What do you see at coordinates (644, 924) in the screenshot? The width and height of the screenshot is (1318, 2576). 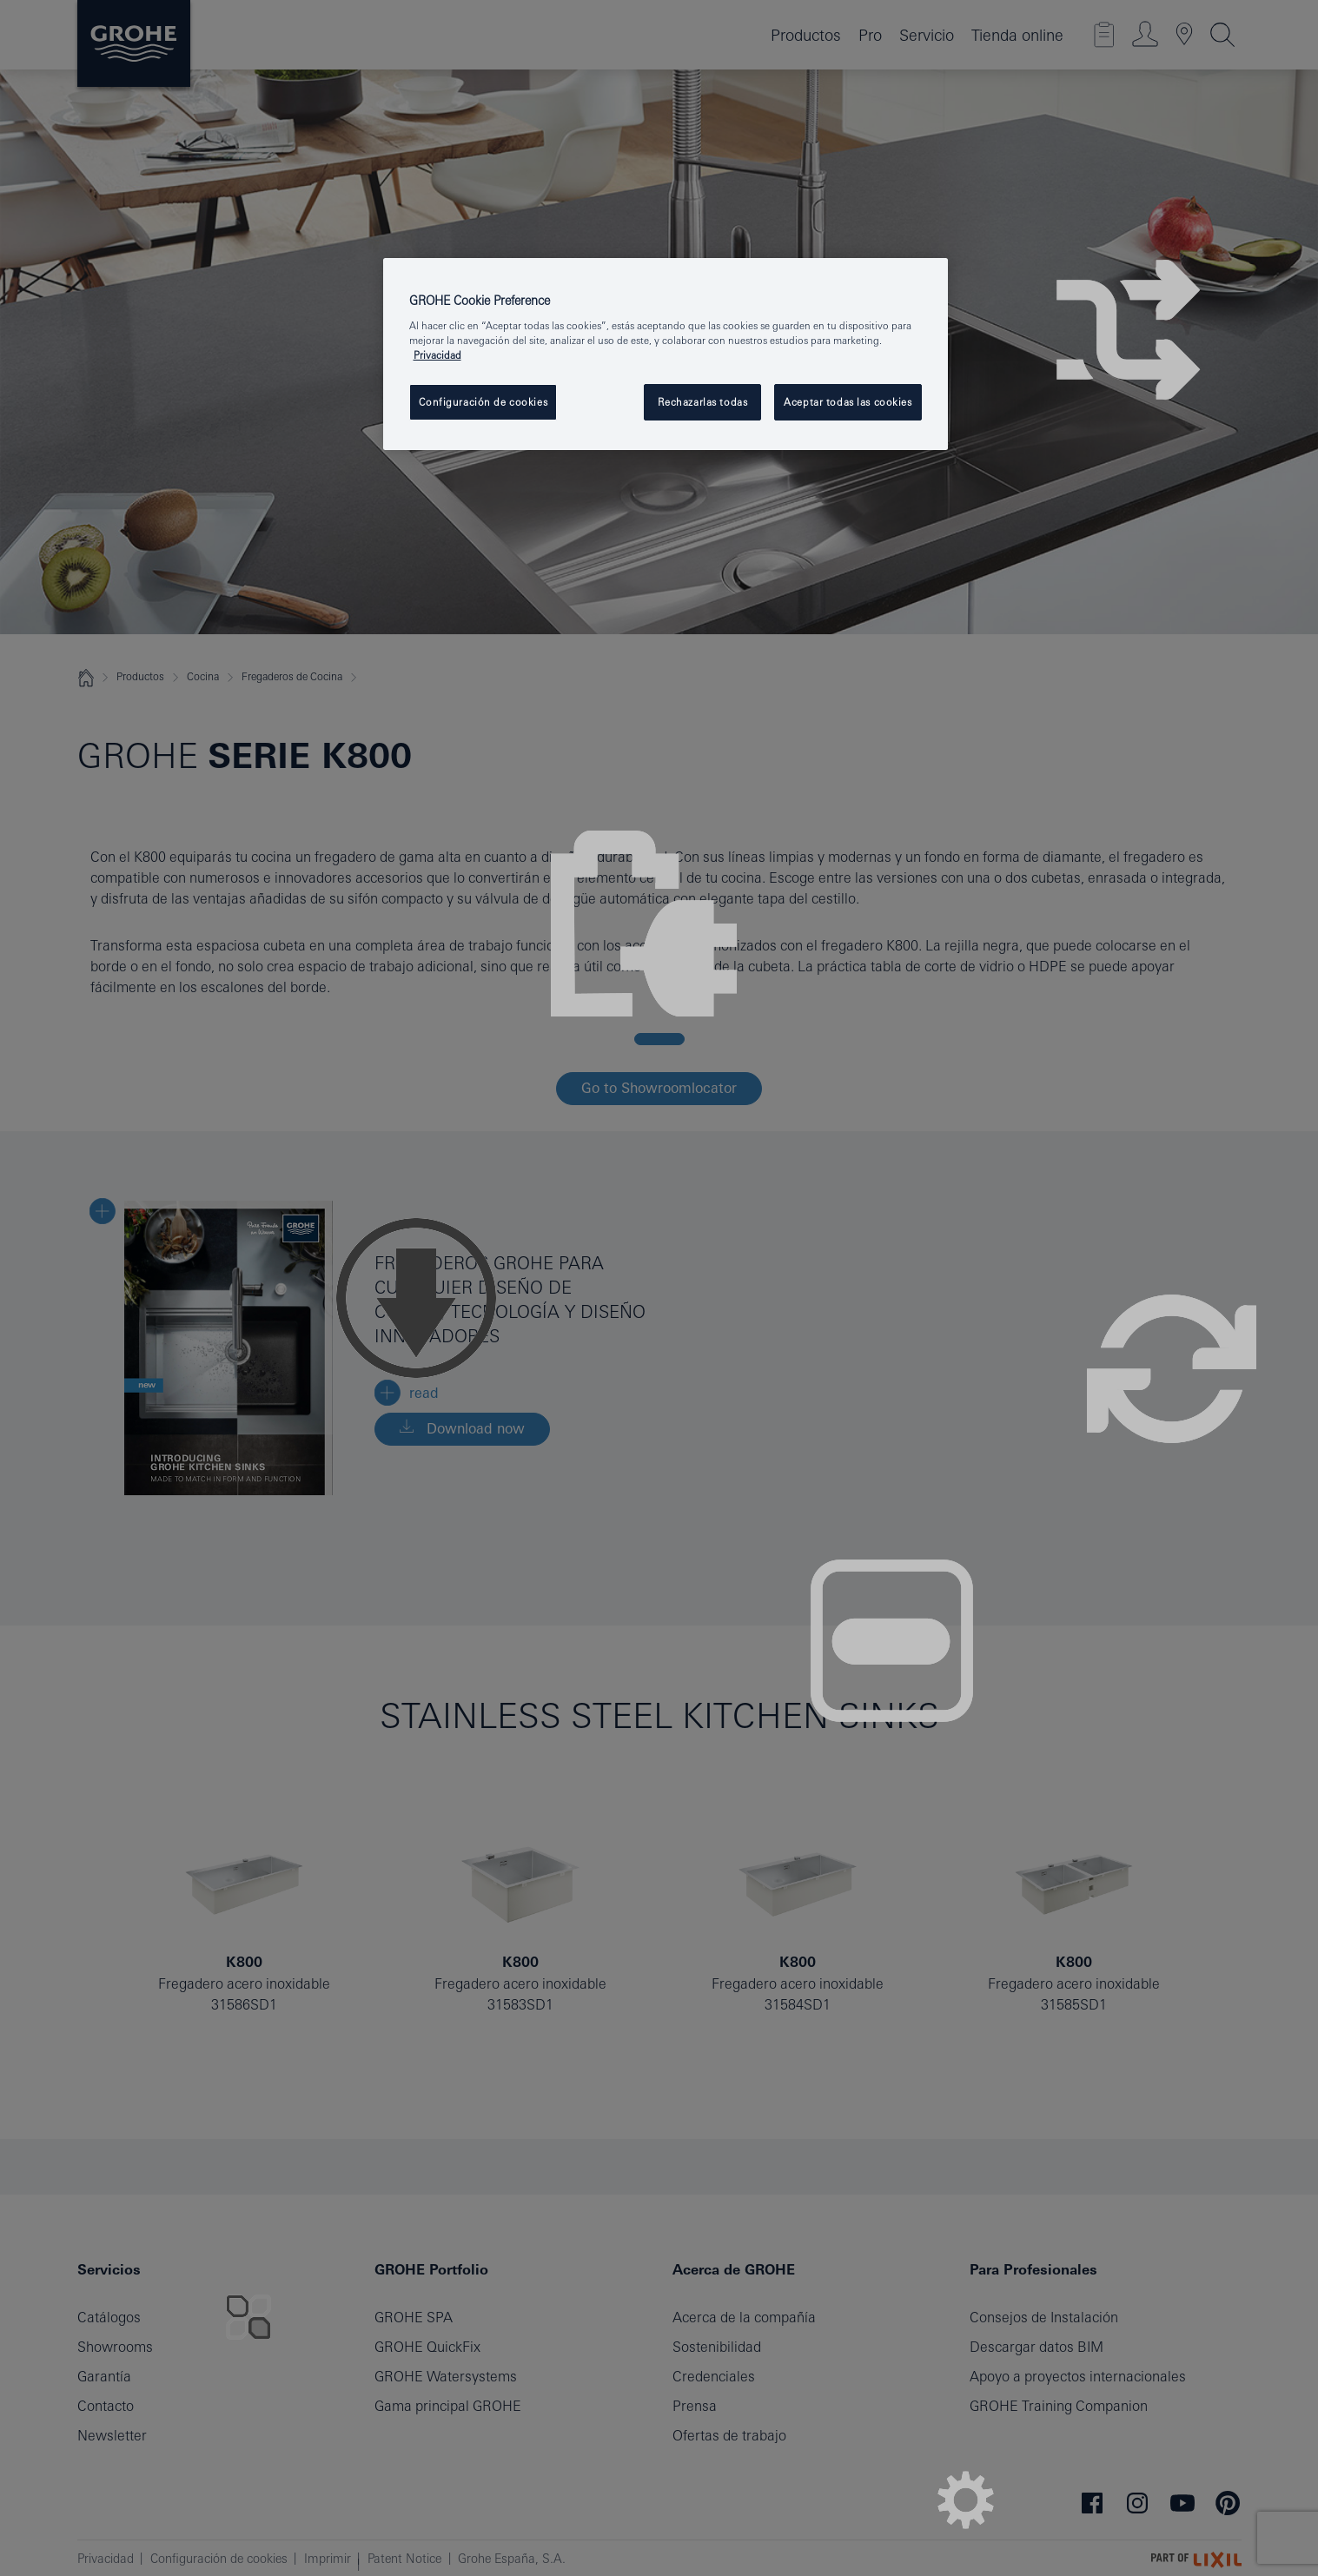 I see `access power management settings` at bounding box center [644, 924].